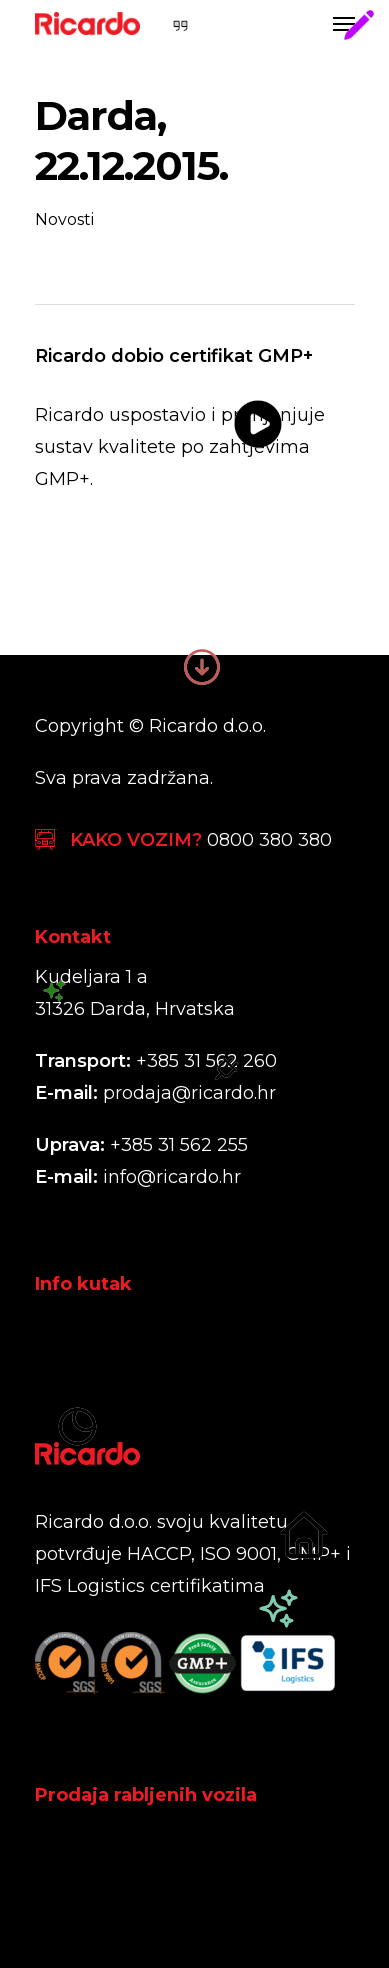 This screenshot has width=389, height=1968. Describe the element at coordinates (226, 1069) in the screenshot. I see `connect to a power source` at that location.